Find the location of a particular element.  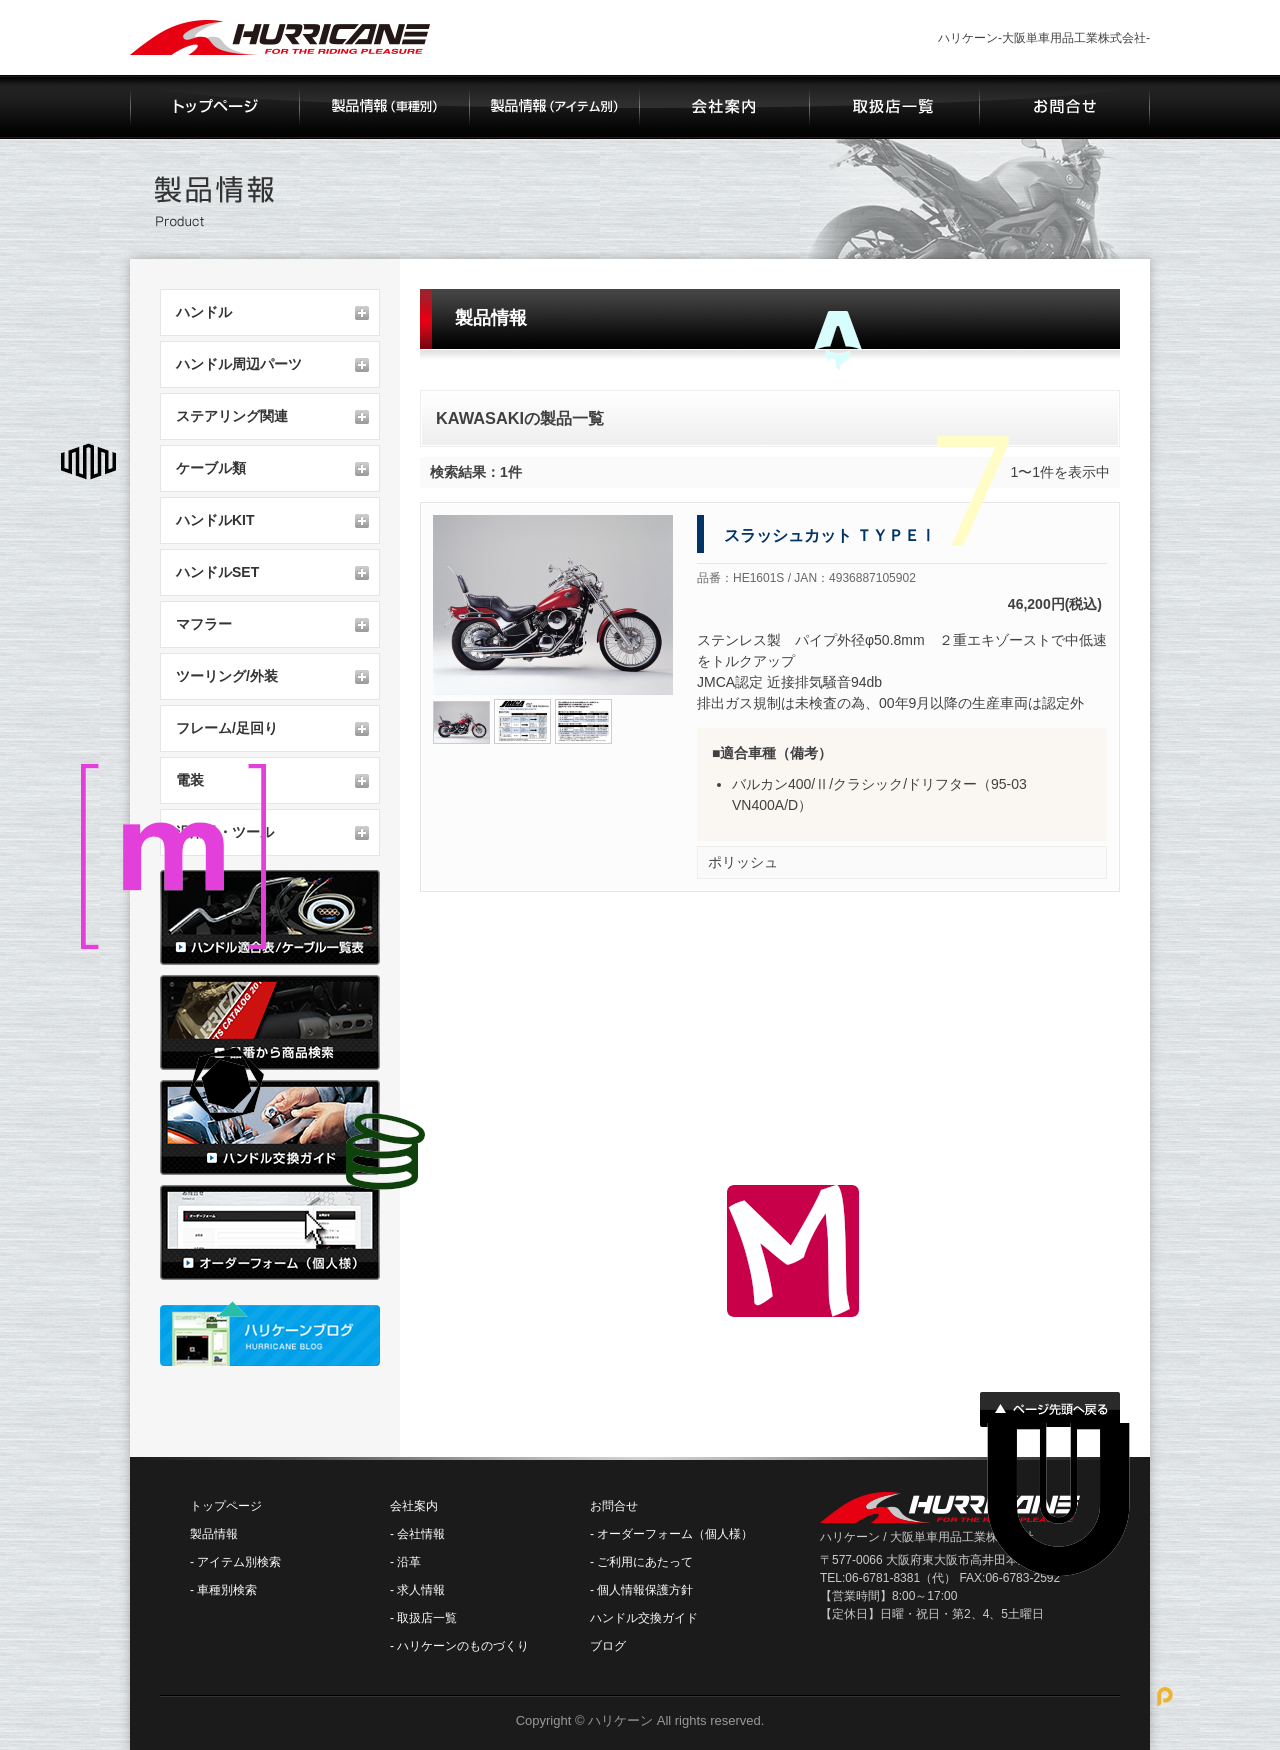

open matrix messaging app is located at coordinates (173, 856).